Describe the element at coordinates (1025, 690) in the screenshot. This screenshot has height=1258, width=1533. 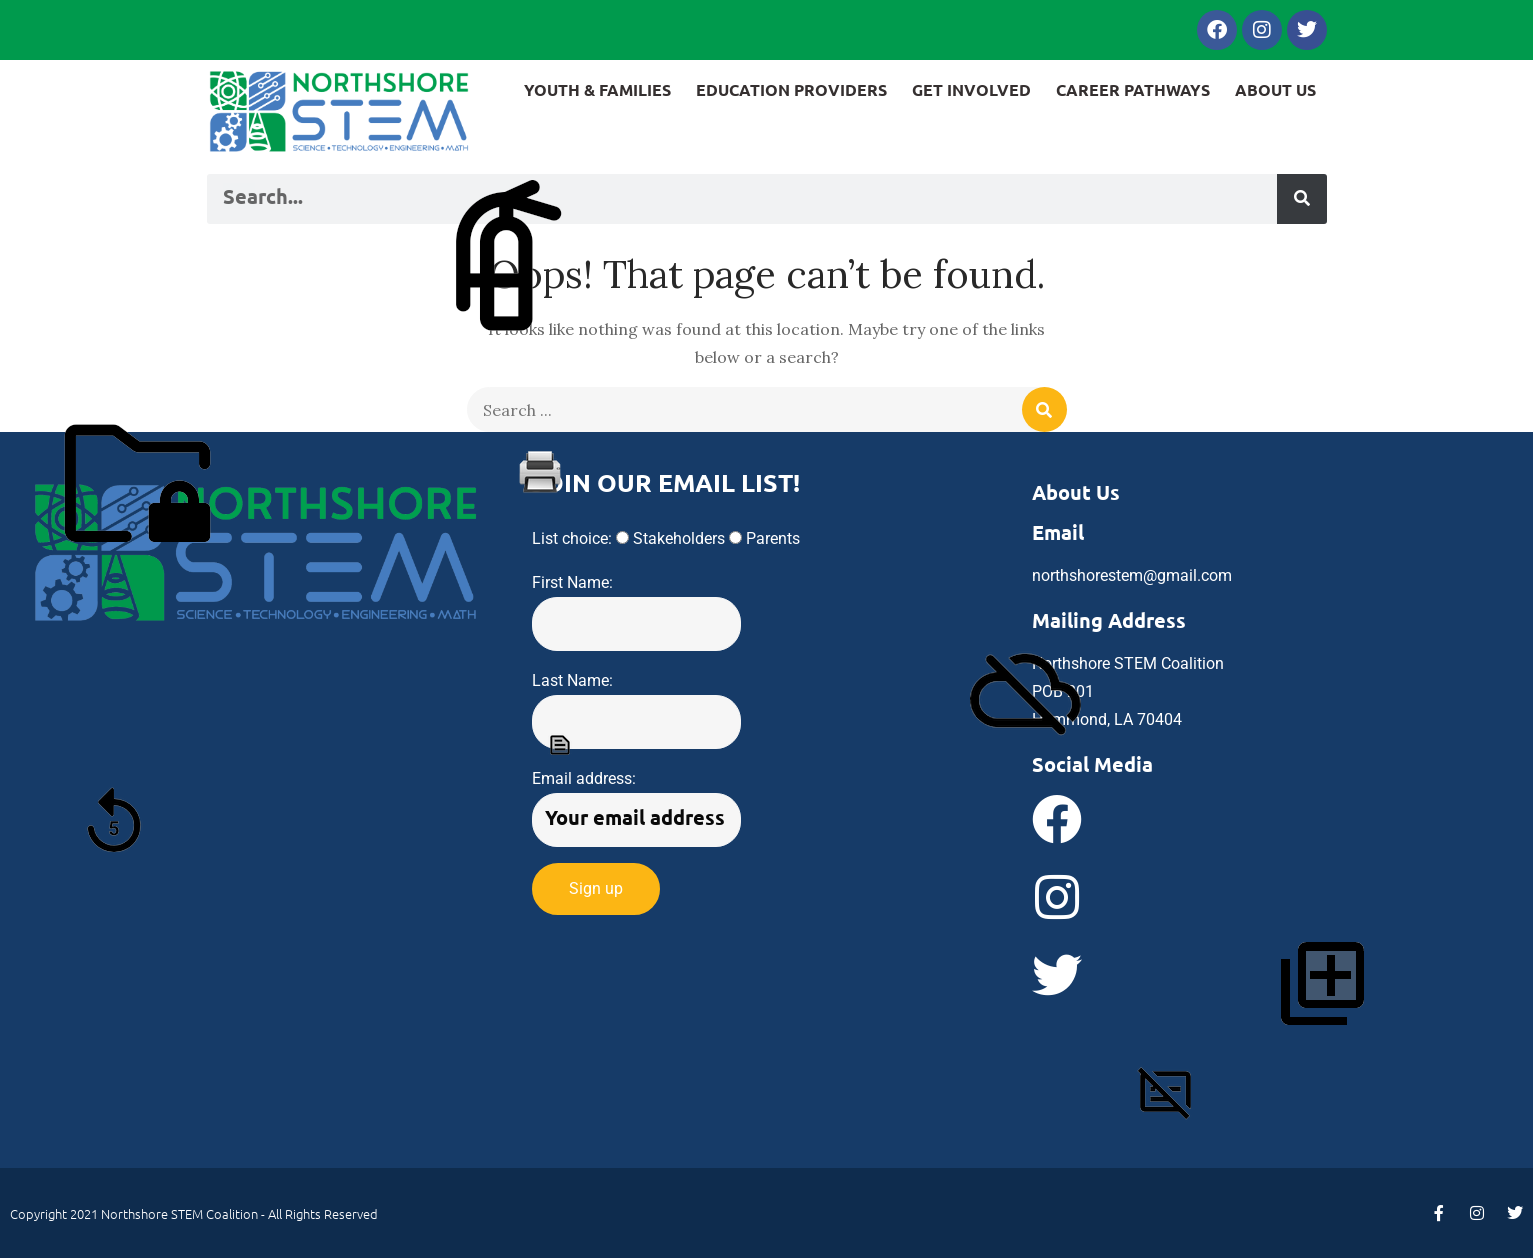
I see `indicates no cloud connection or offline status` at that location.